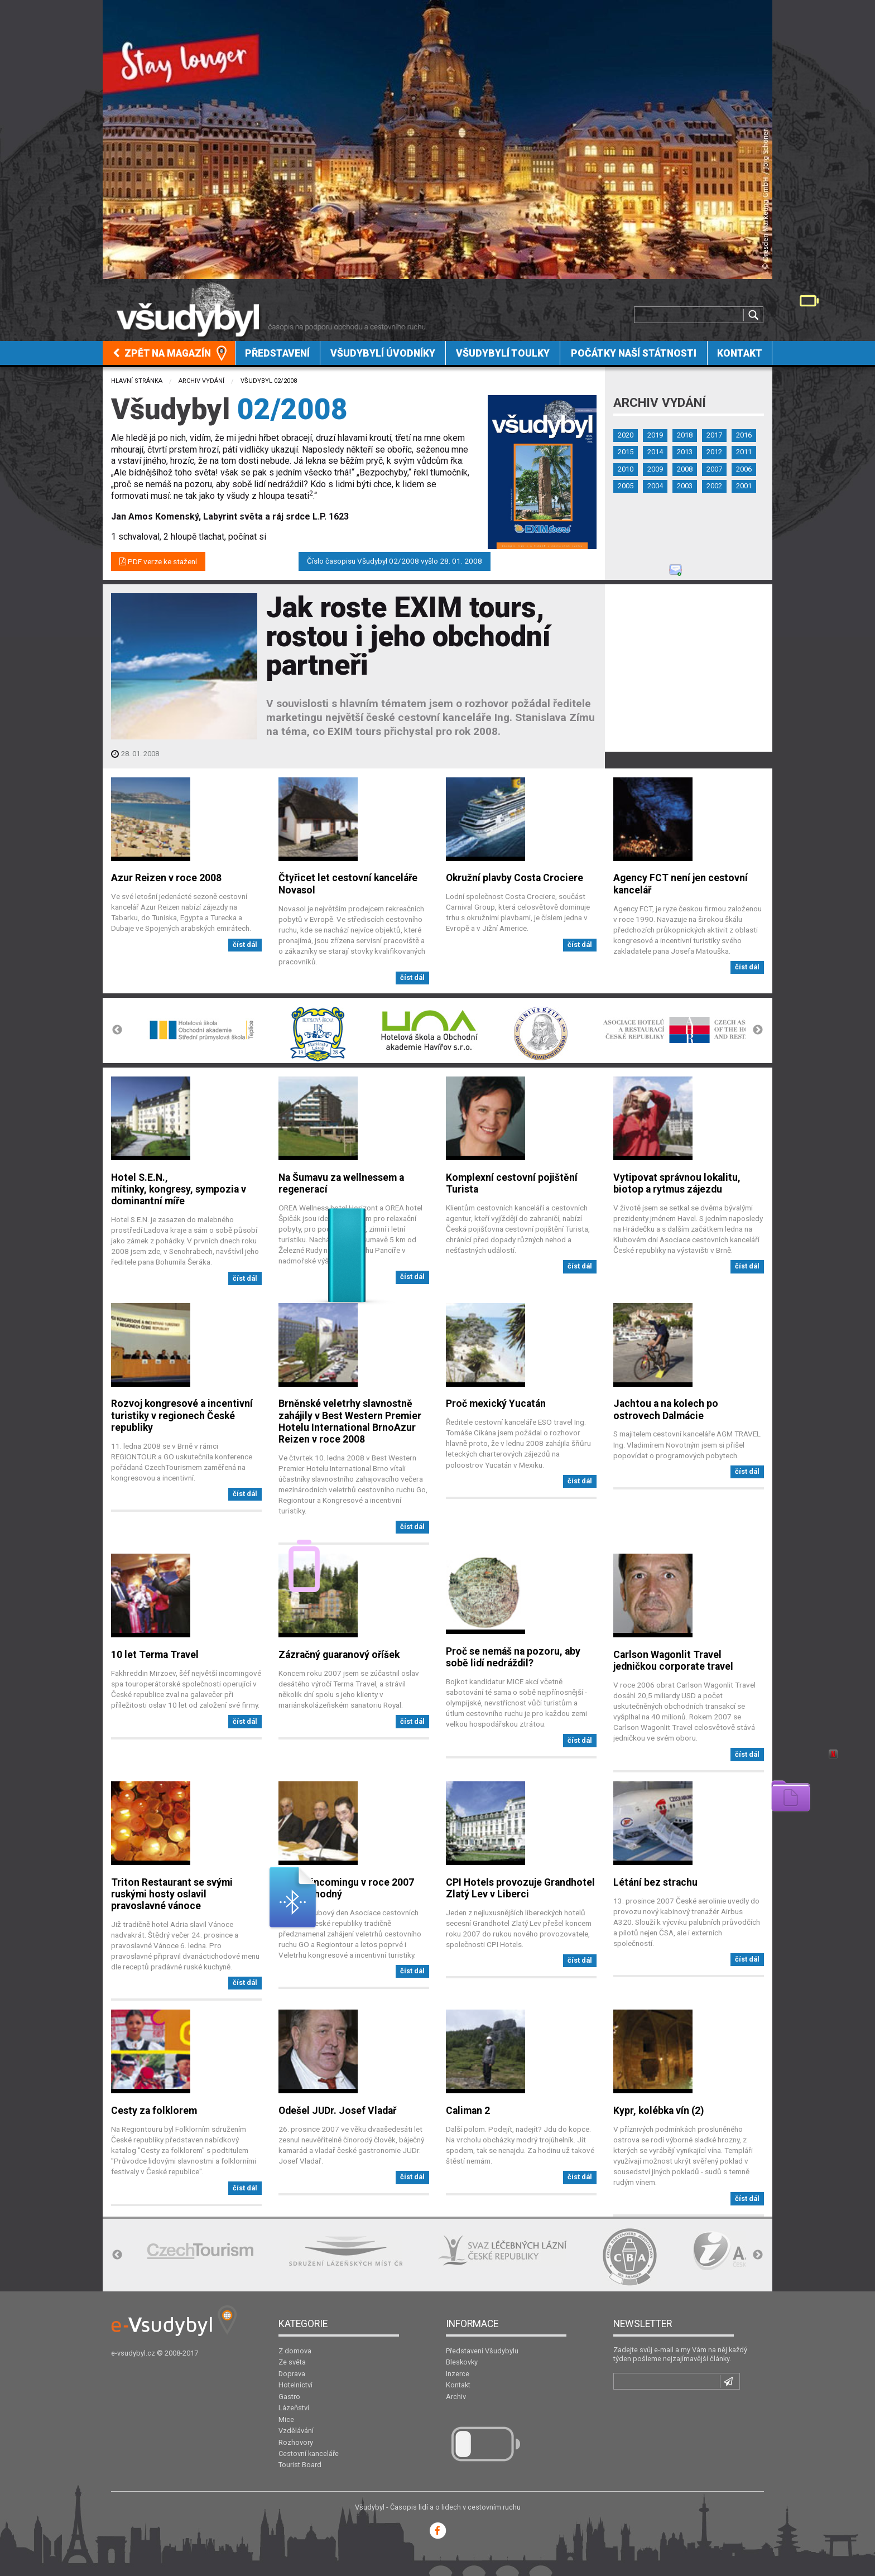  What do you see at coordinates (833, 1754) in the screenshot?
I see `open Netflix app` at bounding box center [833, 1754].